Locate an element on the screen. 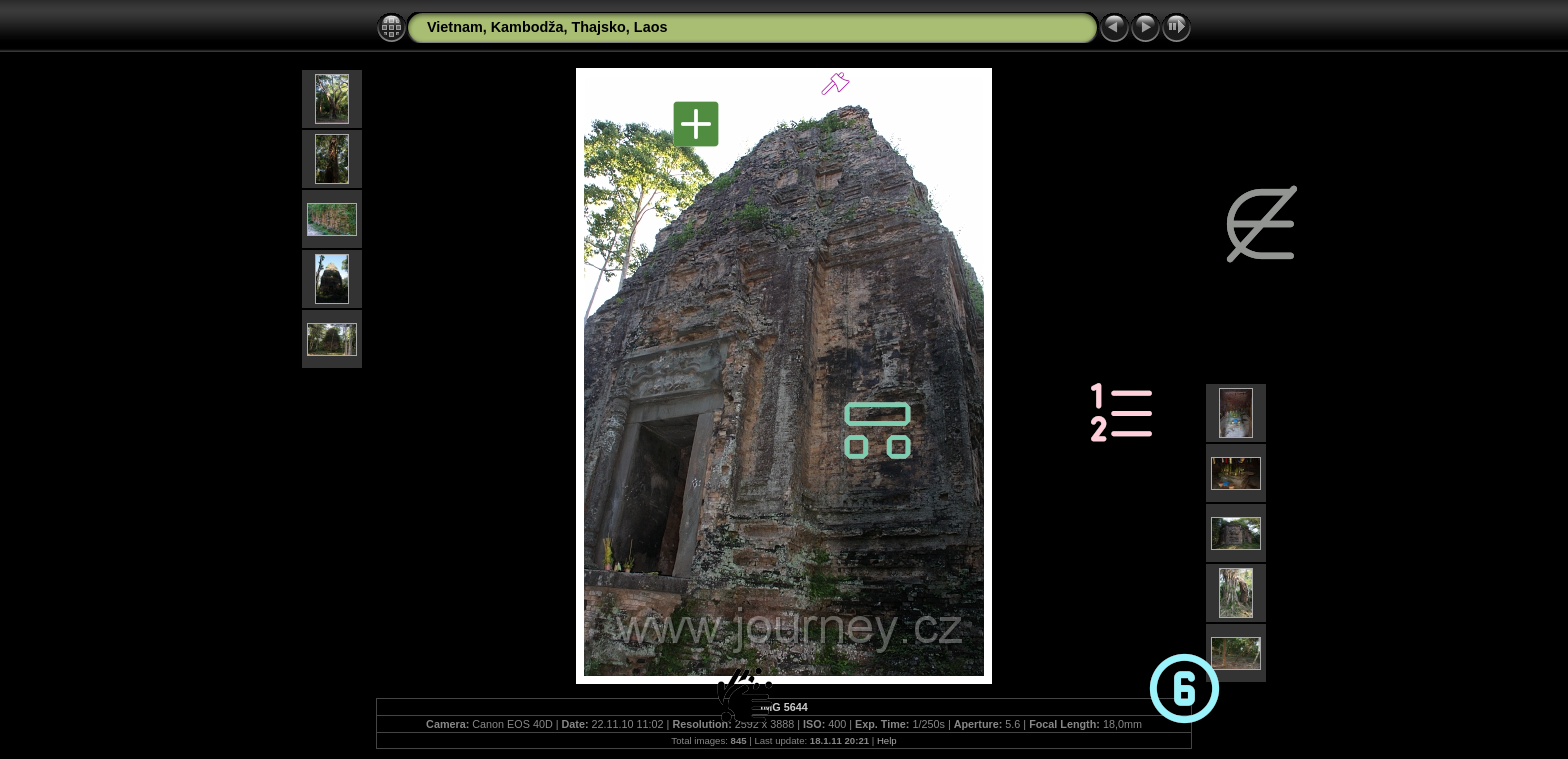 The height and width of the screenshot is (759, 1568). indicates step 6 in a multi-step process is located at coordinates (1184, 688).